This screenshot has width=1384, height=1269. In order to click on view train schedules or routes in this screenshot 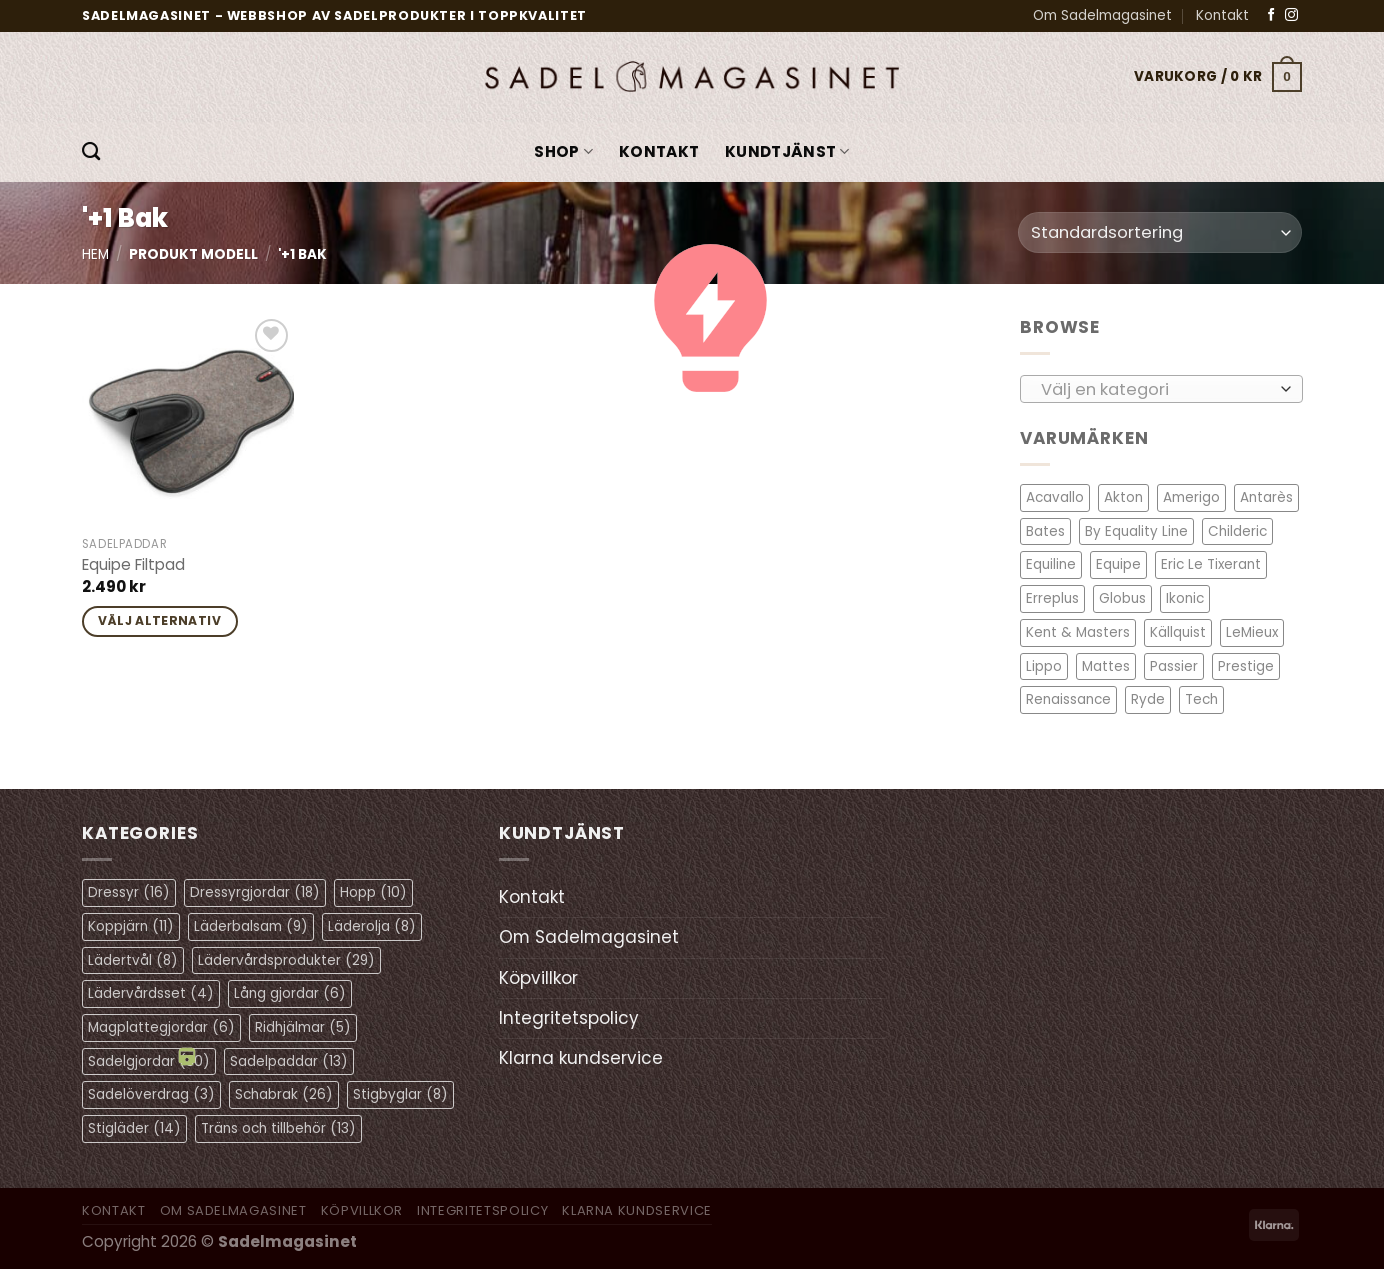, I will do `click(187, 1056)`.